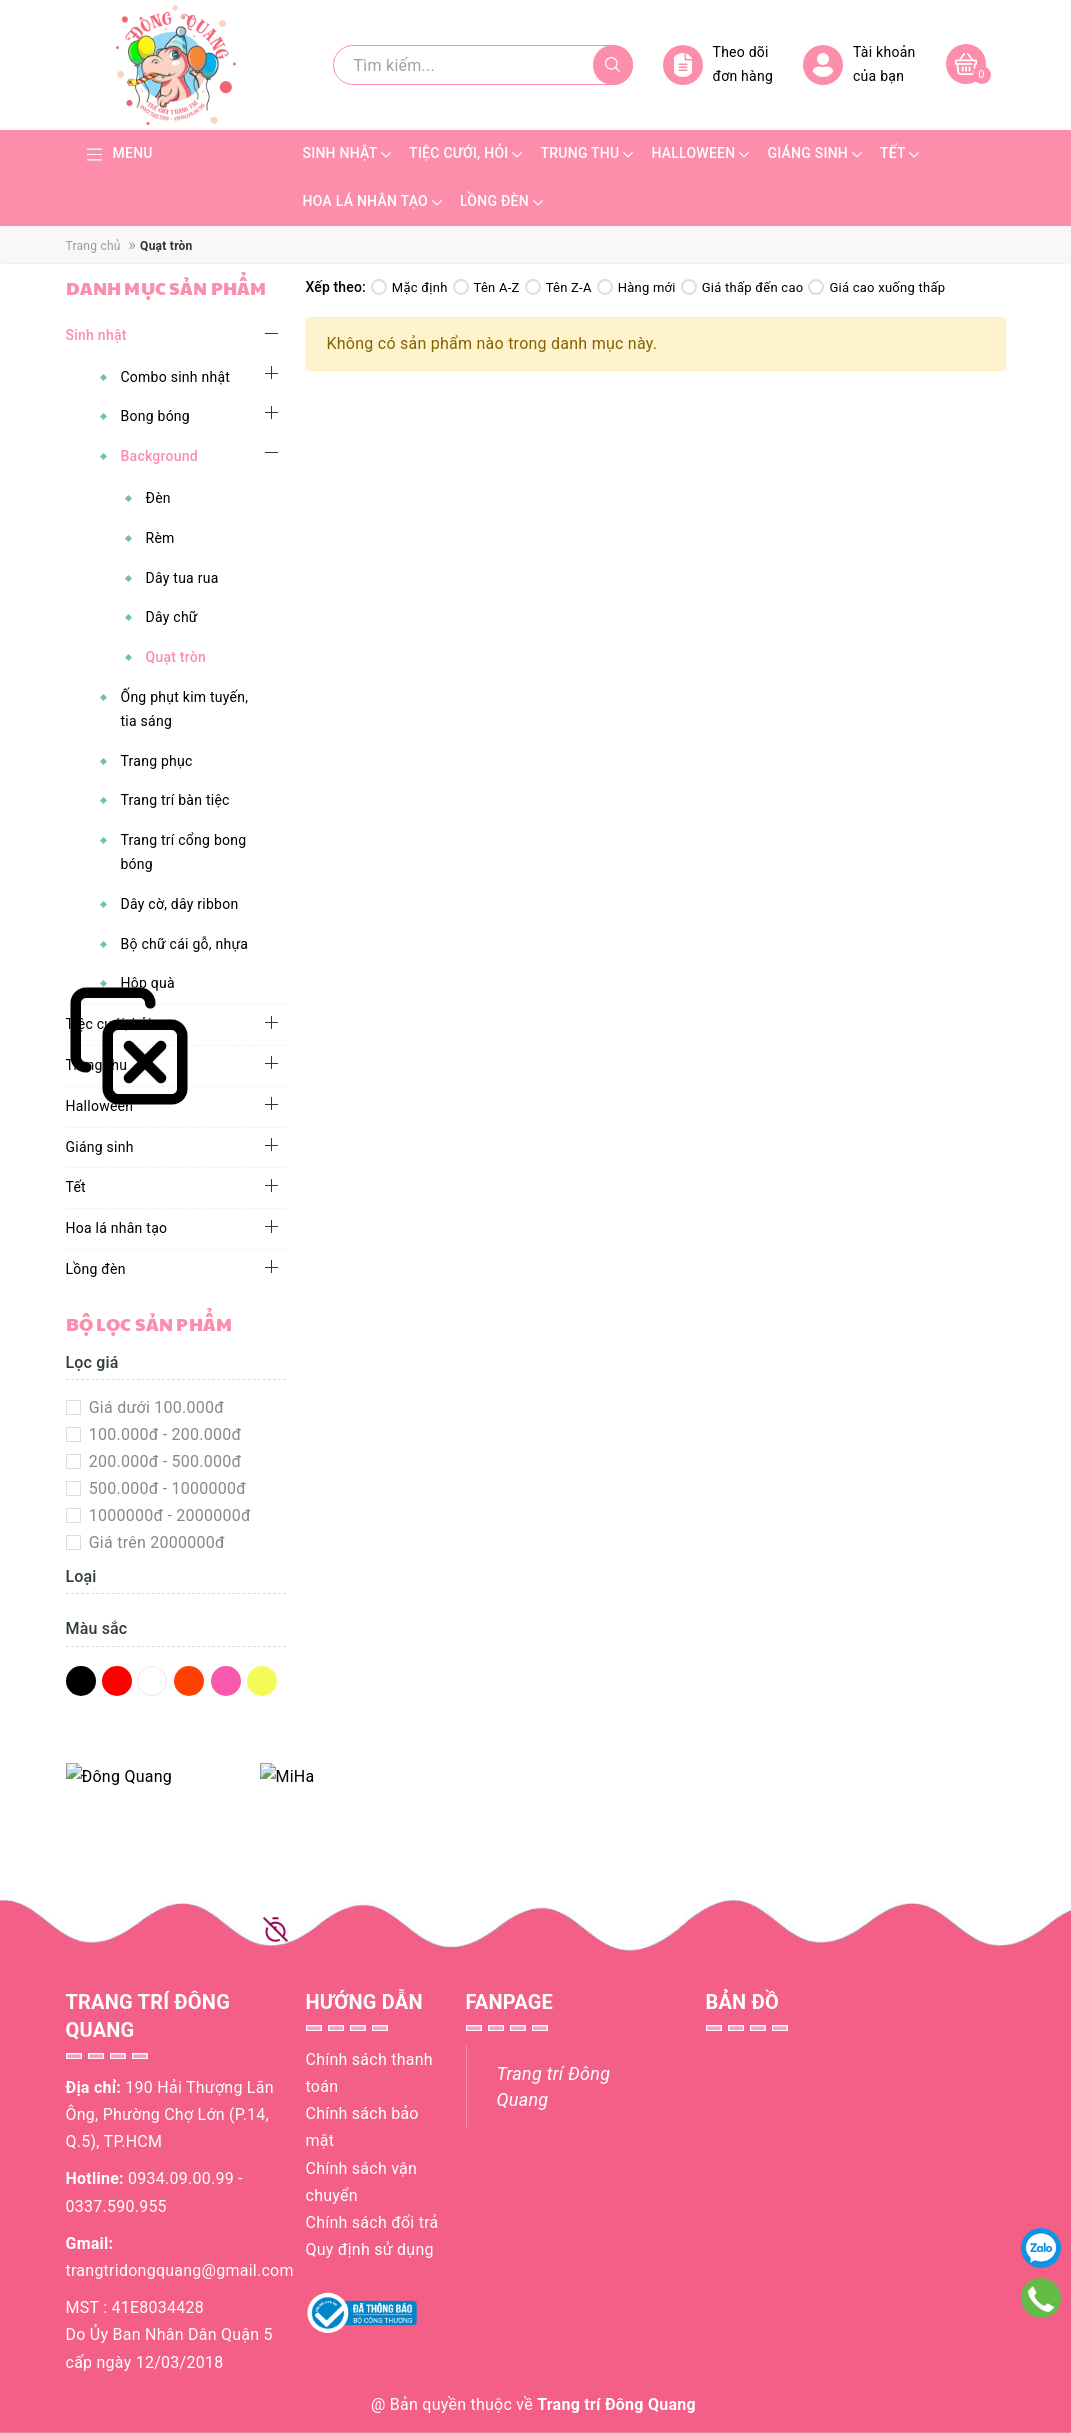  I want to click on disable or cancel timer, so click(275, 1929).